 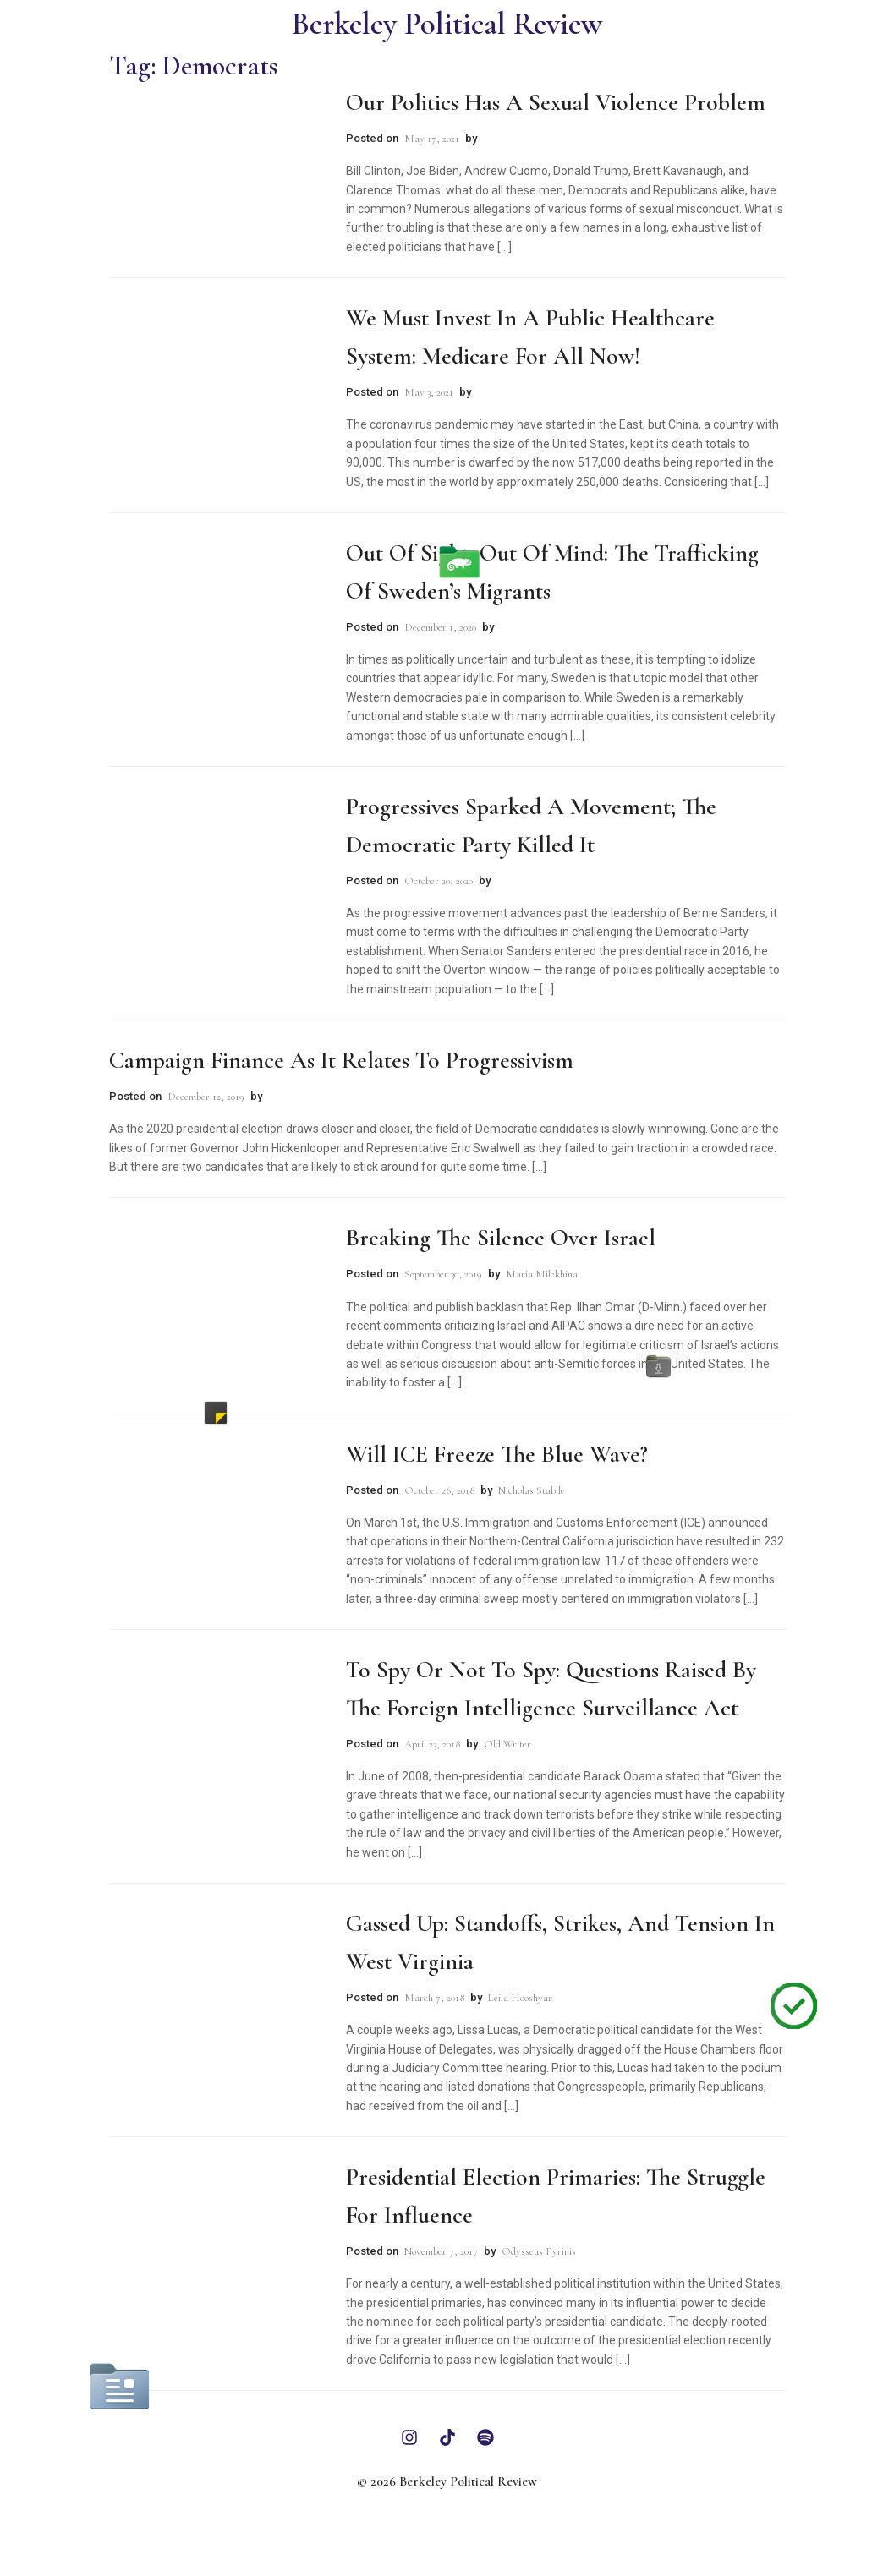 What do you see at coordinates (793, 2005) in the screenshot?
I see `file successfully synced to OneDrive` at bounding box center [793, 2005].